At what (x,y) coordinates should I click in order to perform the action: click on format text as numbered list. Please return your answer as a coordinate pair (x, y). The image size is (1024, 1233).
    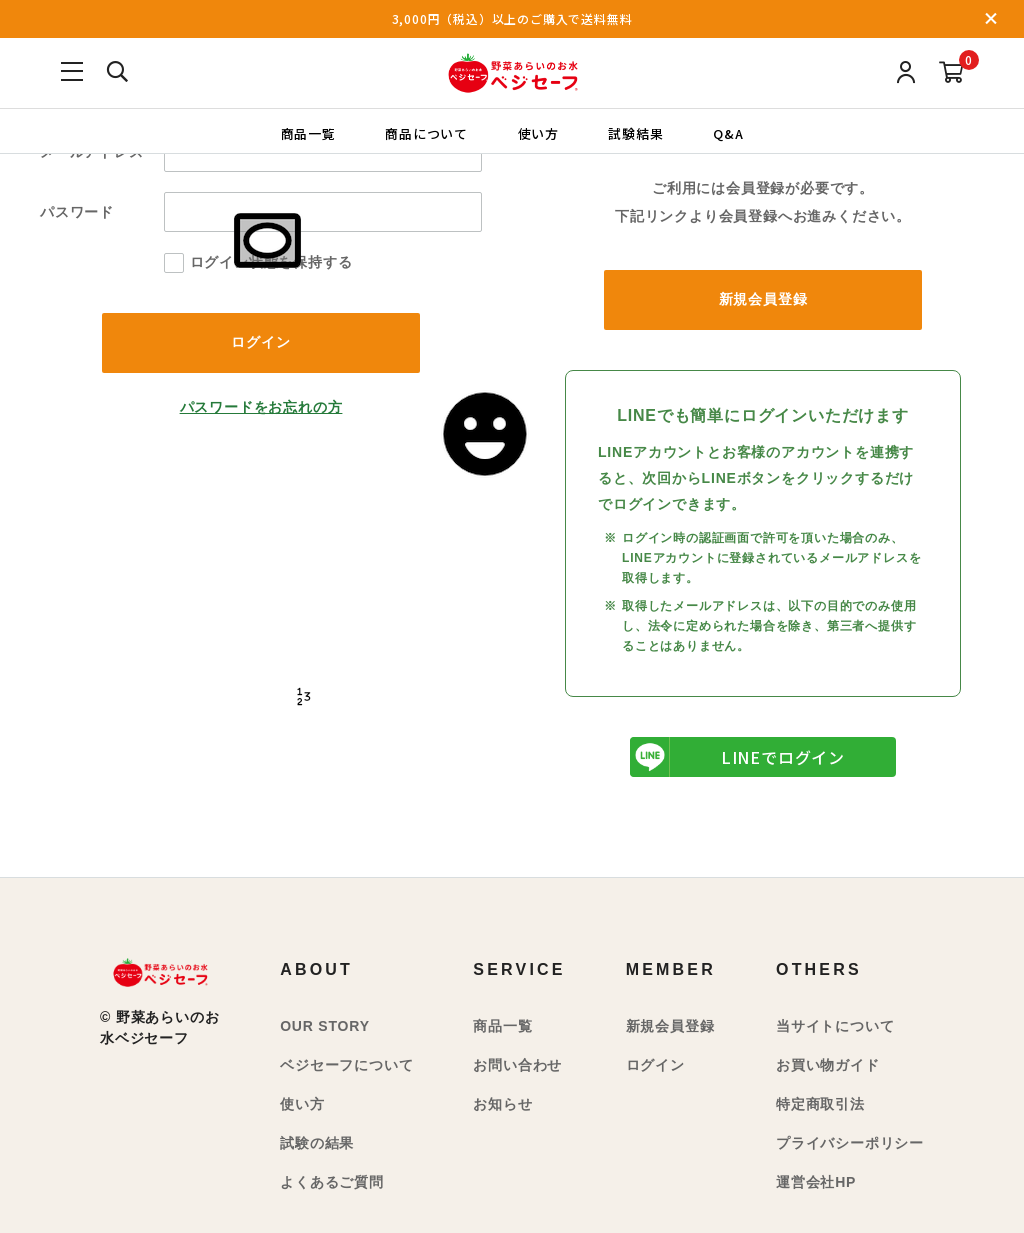
    Looking at the image, I should click on (303, 696).